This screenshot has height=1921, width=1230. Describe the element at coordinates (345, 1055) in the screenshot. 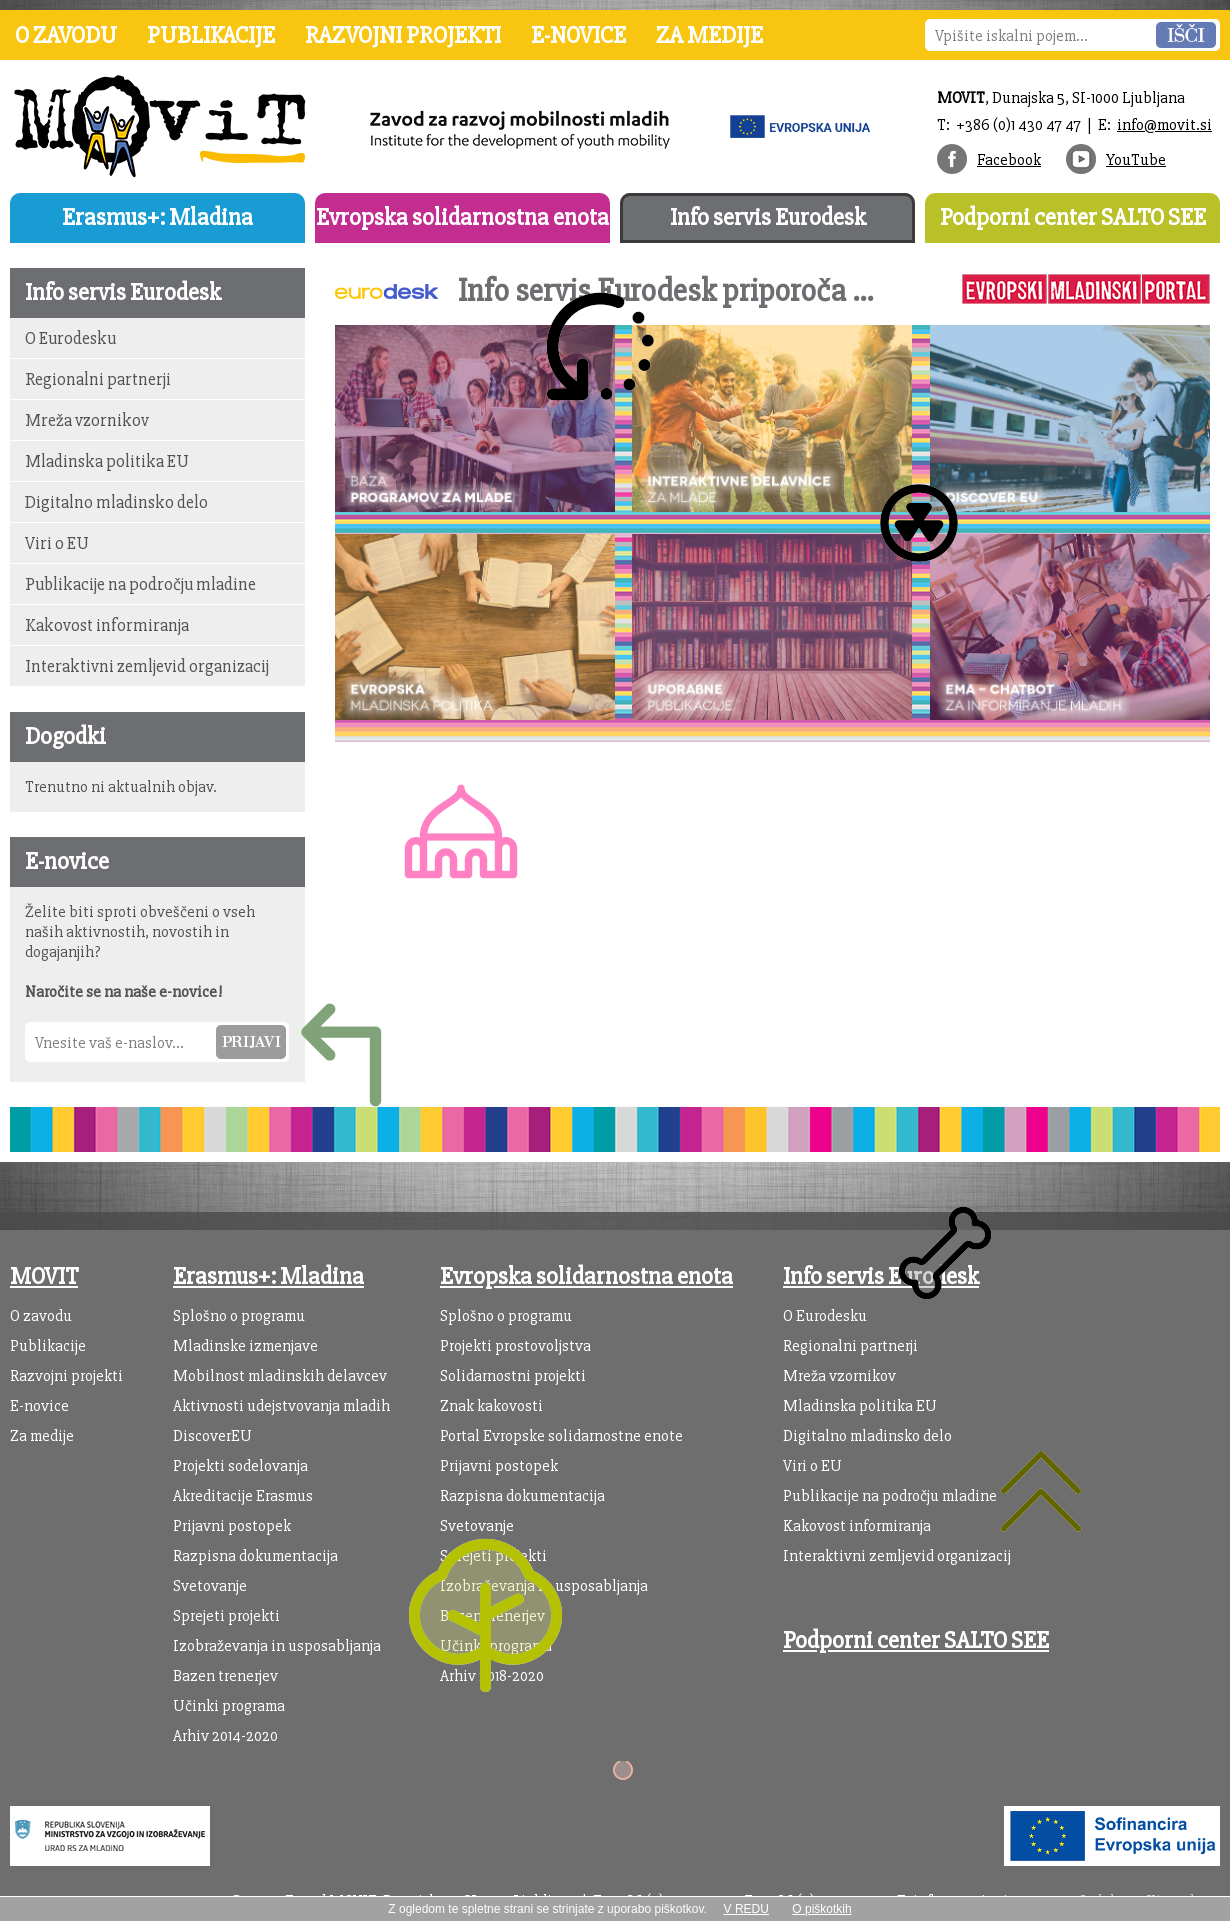

I see `undo or go back to previous action` at that location.